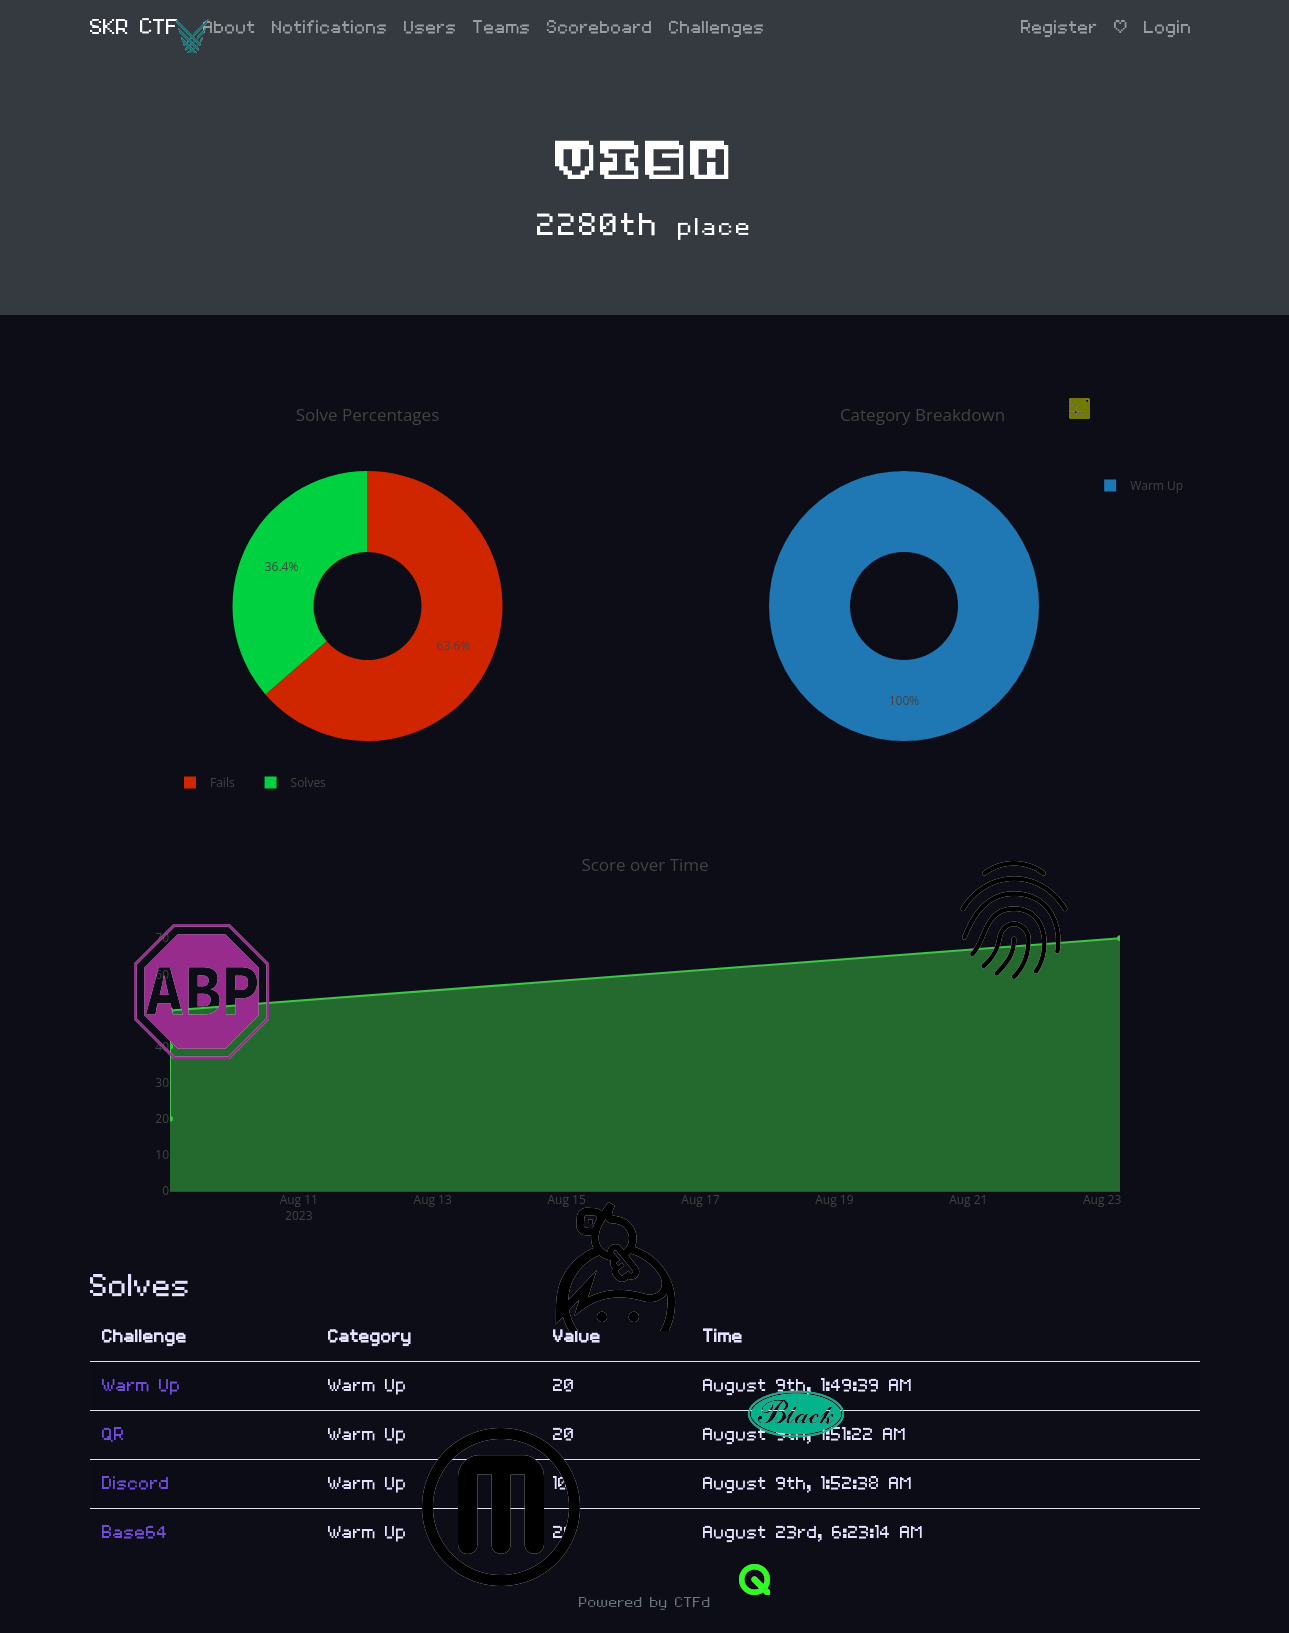 The image size is (1289, 1633). Describe the element at coordinates (192, 36) in the screenshot. I see `the game awards official logo` at that location.